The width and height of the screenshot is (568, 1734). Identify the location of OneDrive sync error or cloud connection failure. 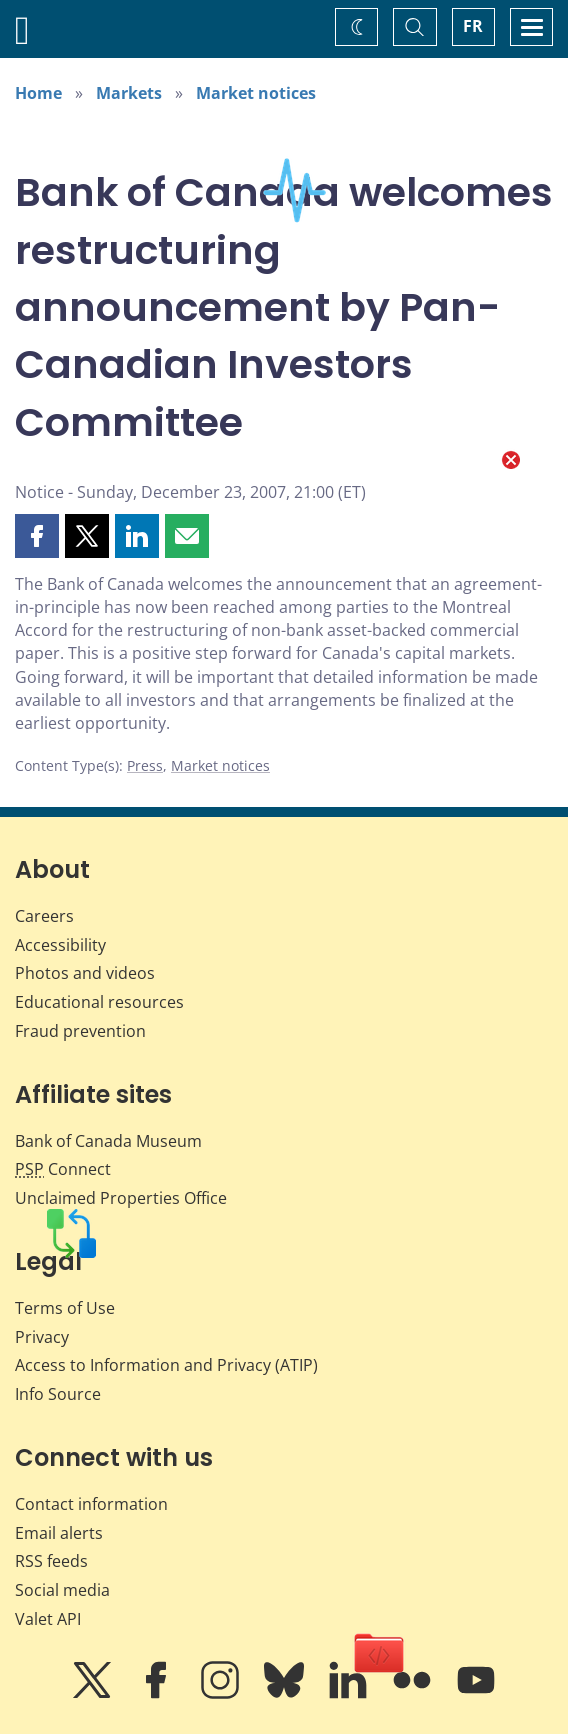
(504, 453).